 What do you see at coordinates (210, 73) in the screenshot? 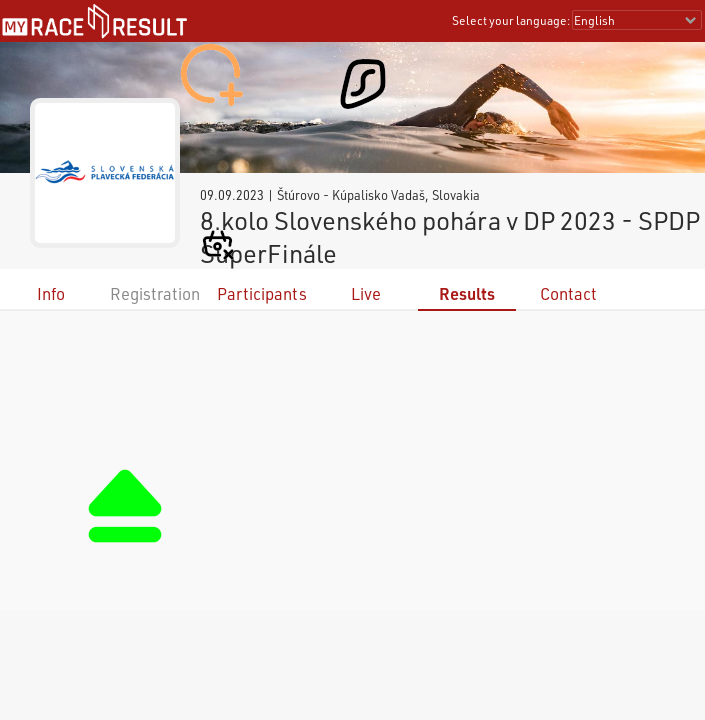
I see `add a new item or entry` at bounding box center [210, 73].